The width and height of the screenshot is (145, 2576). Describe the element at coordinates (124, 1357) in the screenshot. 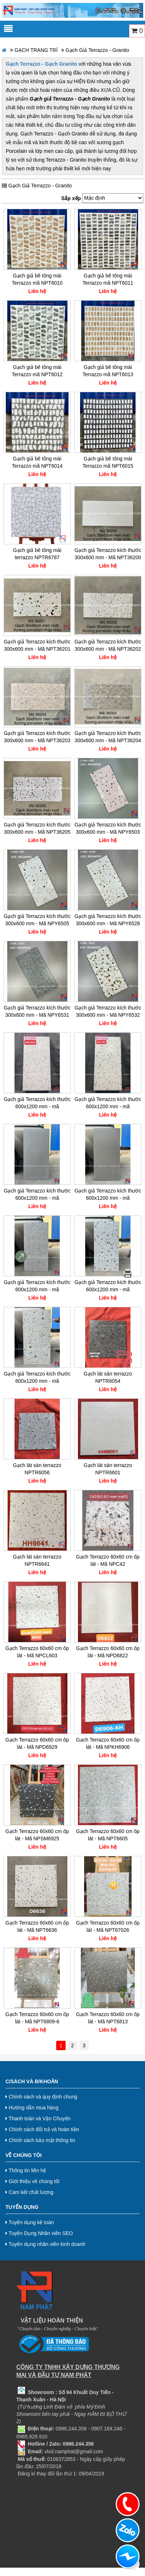

I see `encrypted vault folder access error` at that location.